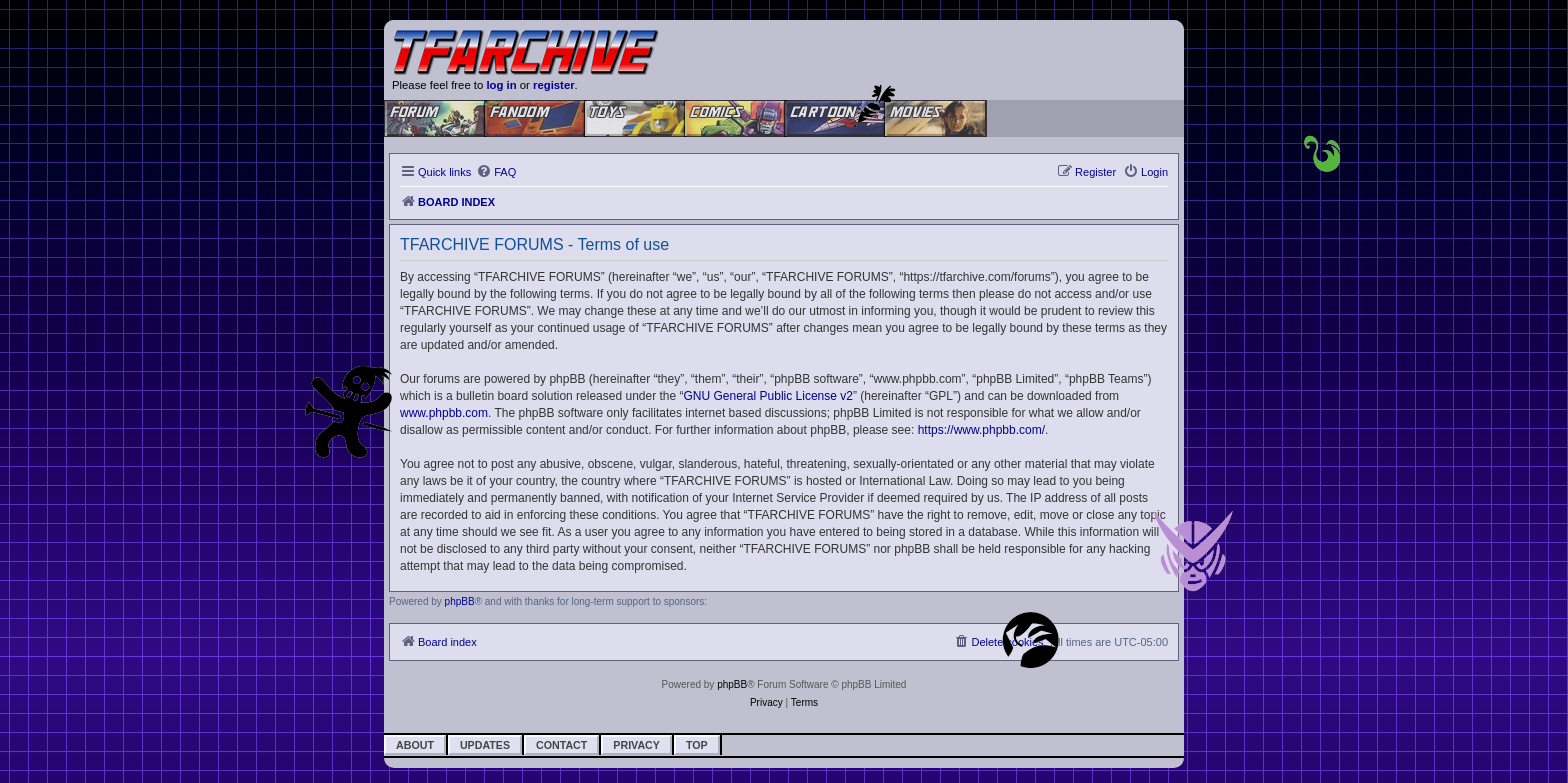 This screenshot has width=1568, height=783. What do you see at coordinates (1193, 551) in the screenshot?
I see `select quick or agile character class` at bounding box center [1193, 551].